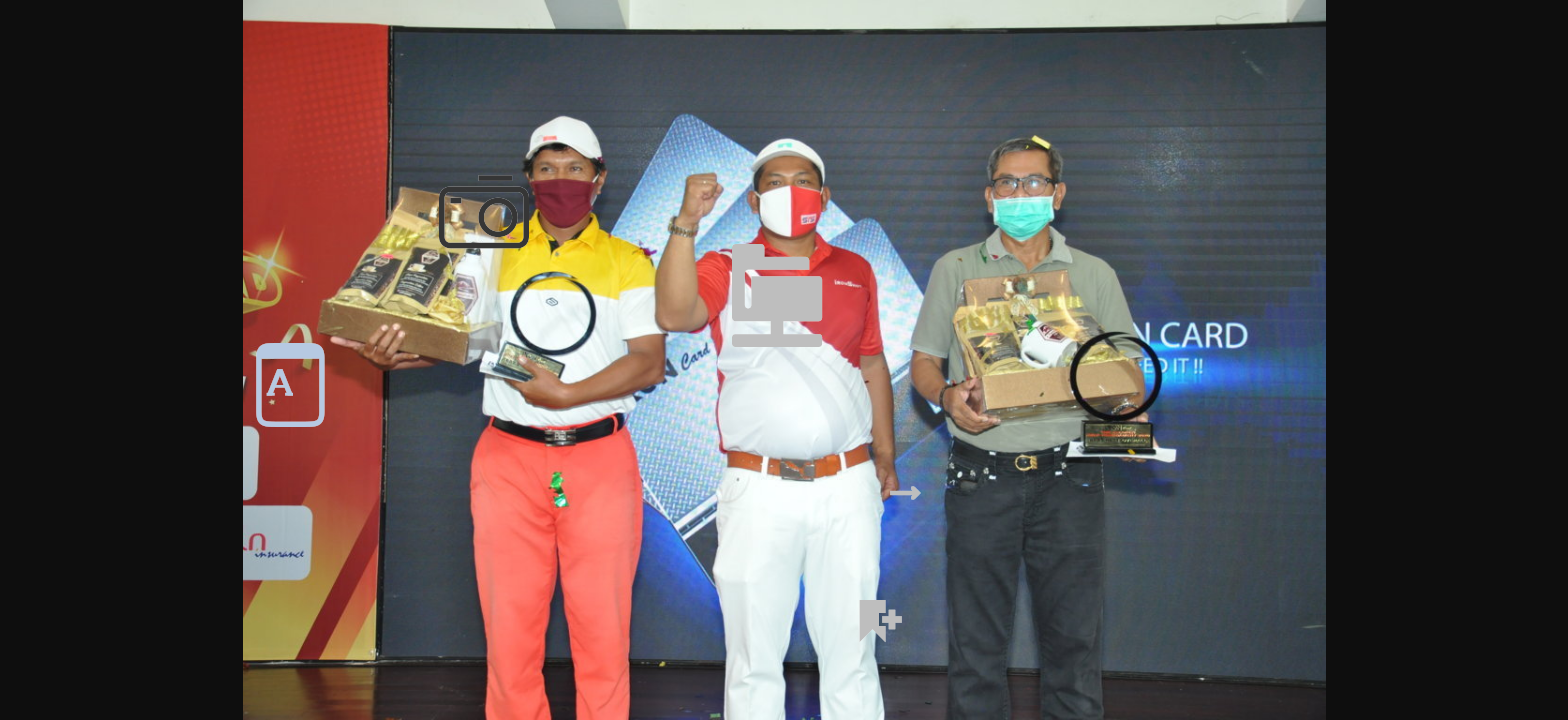 This screenshot has height=720, width=1568. What do you see at coordinates (783, 295) in the screenshot?
I see `access a remote or network folder` at bounding box center [783, 295].